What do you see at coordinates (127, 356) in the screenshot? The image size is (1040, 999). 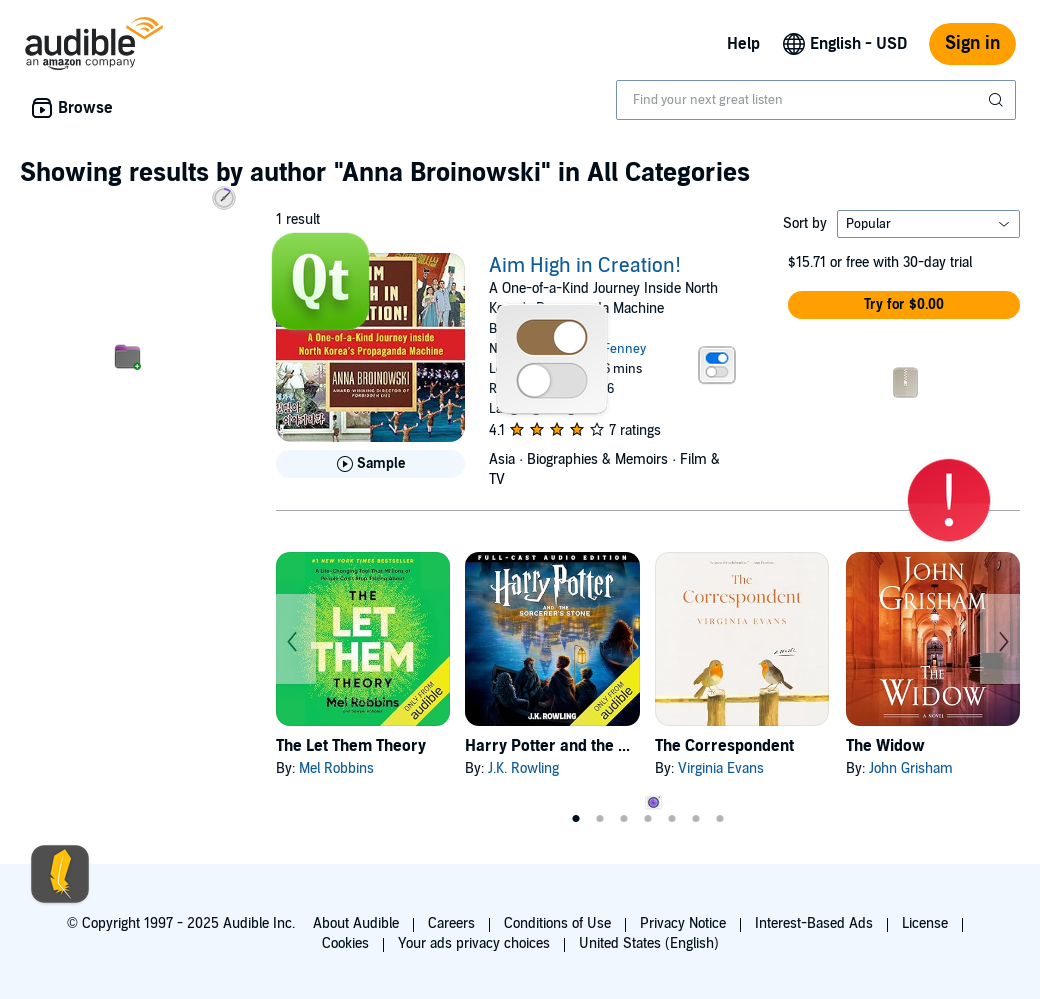 I see `create a new folder` at bounding box center [127, 356].